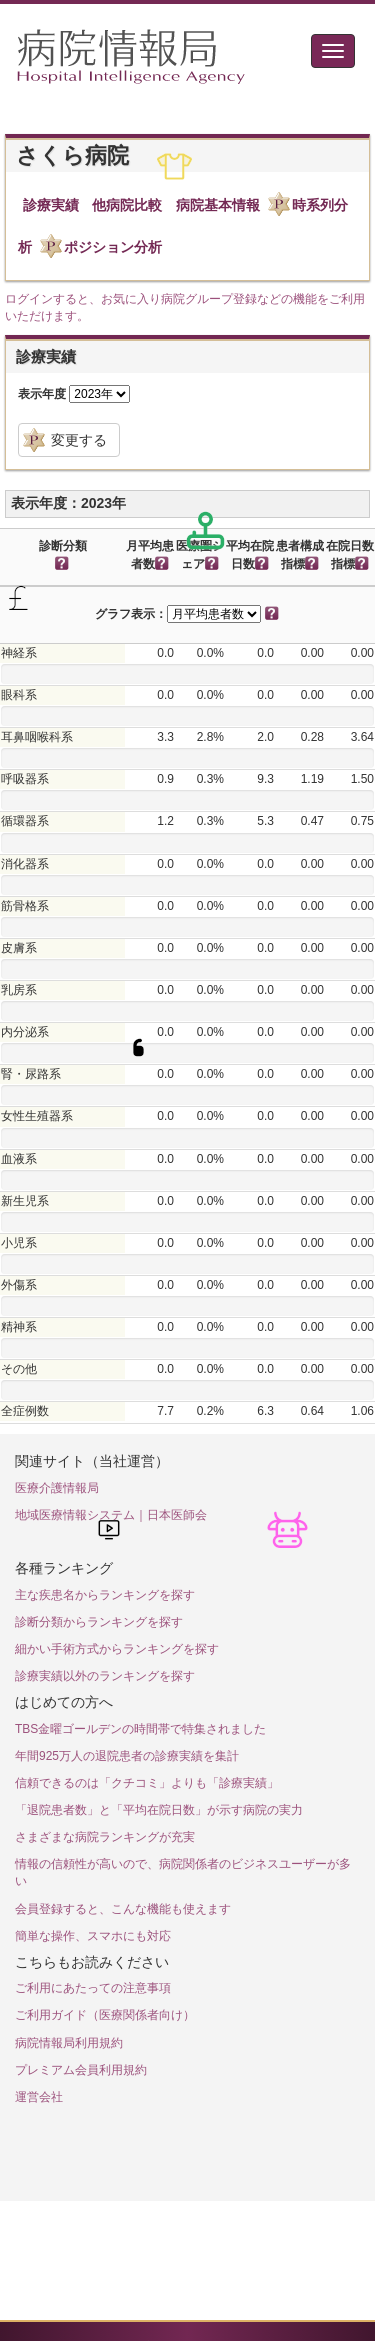  Describe the element at coordinates (138, 1047) in the screenshot. I see `insert a left single quotation mark` at that location.